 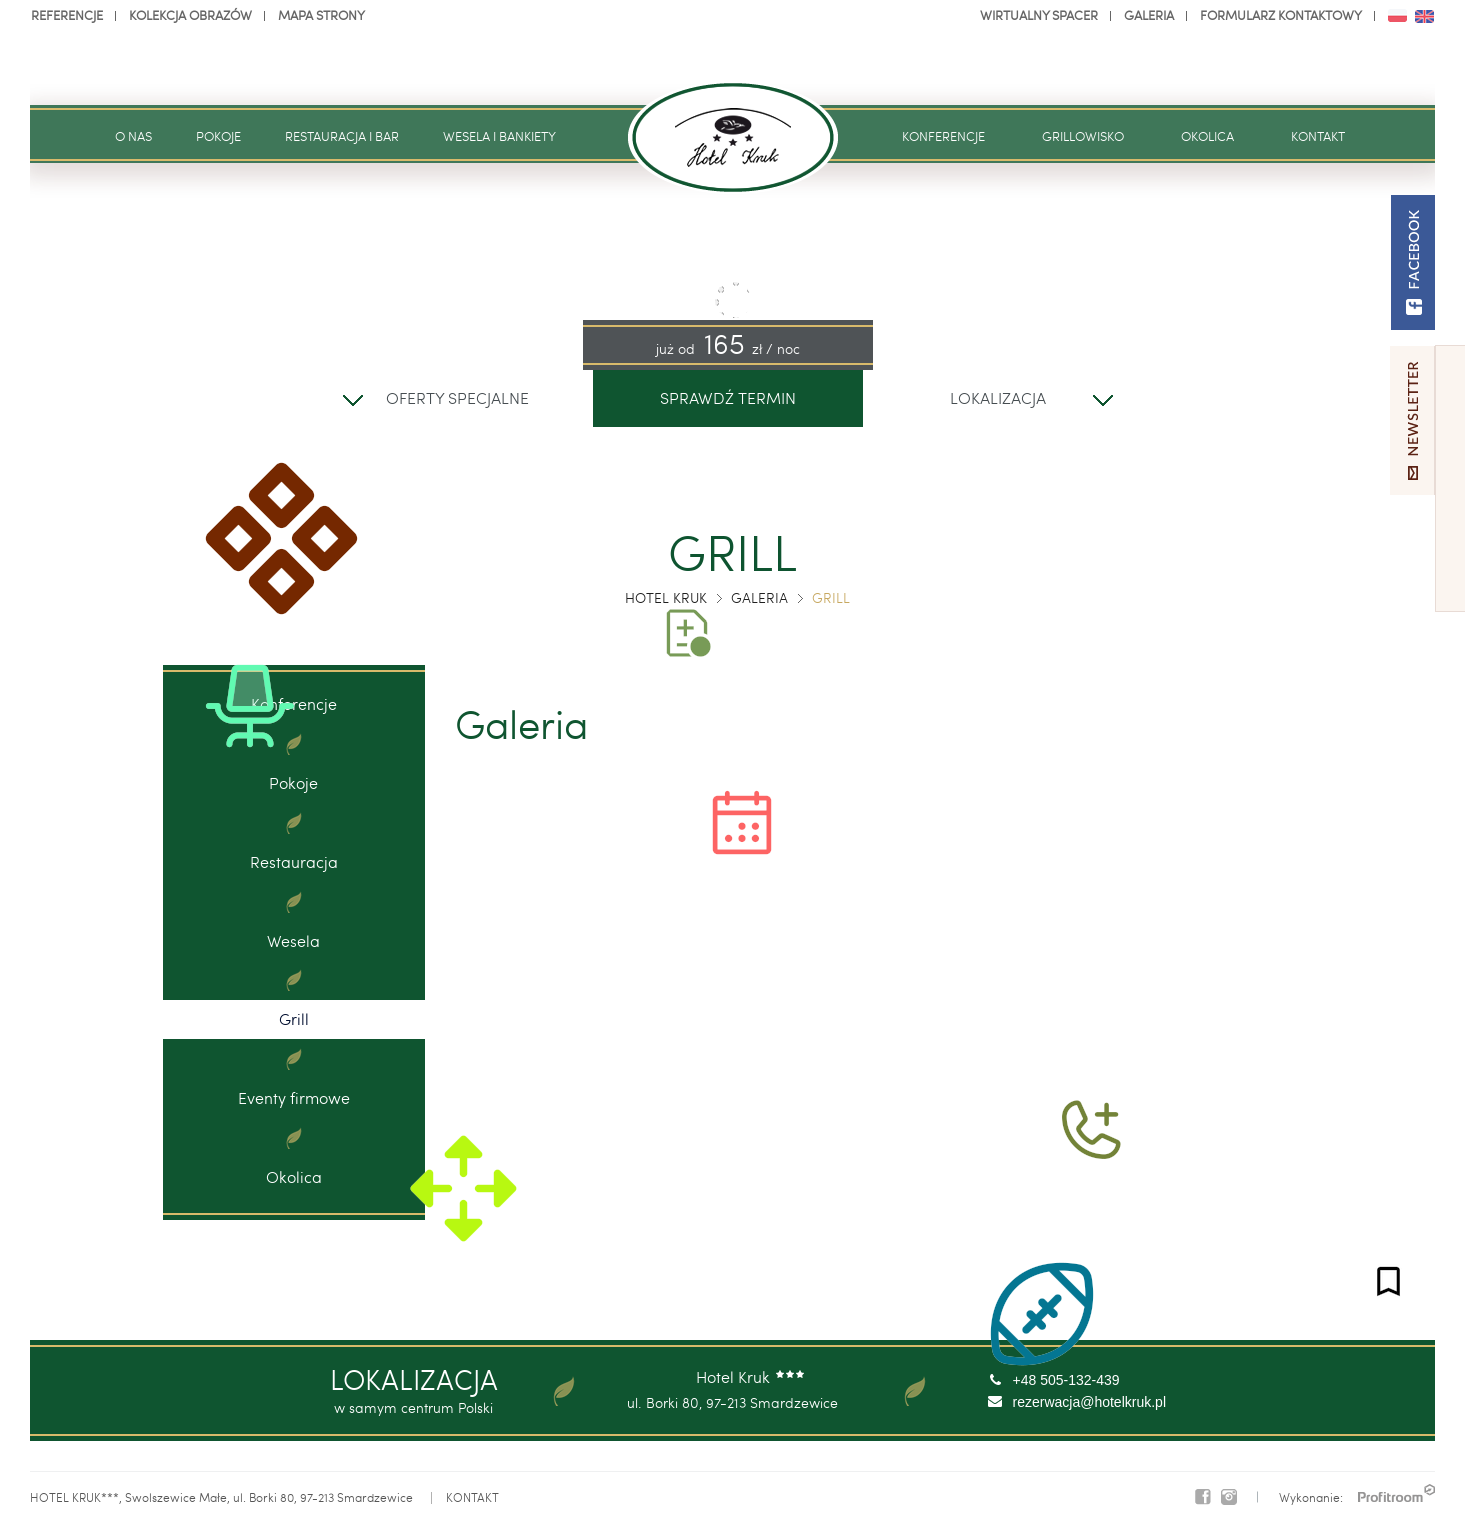 What do you see at coordinates (281, 538) in the screenshot?
I see `access app grid or dashboard` at bounding box center [281, 538].